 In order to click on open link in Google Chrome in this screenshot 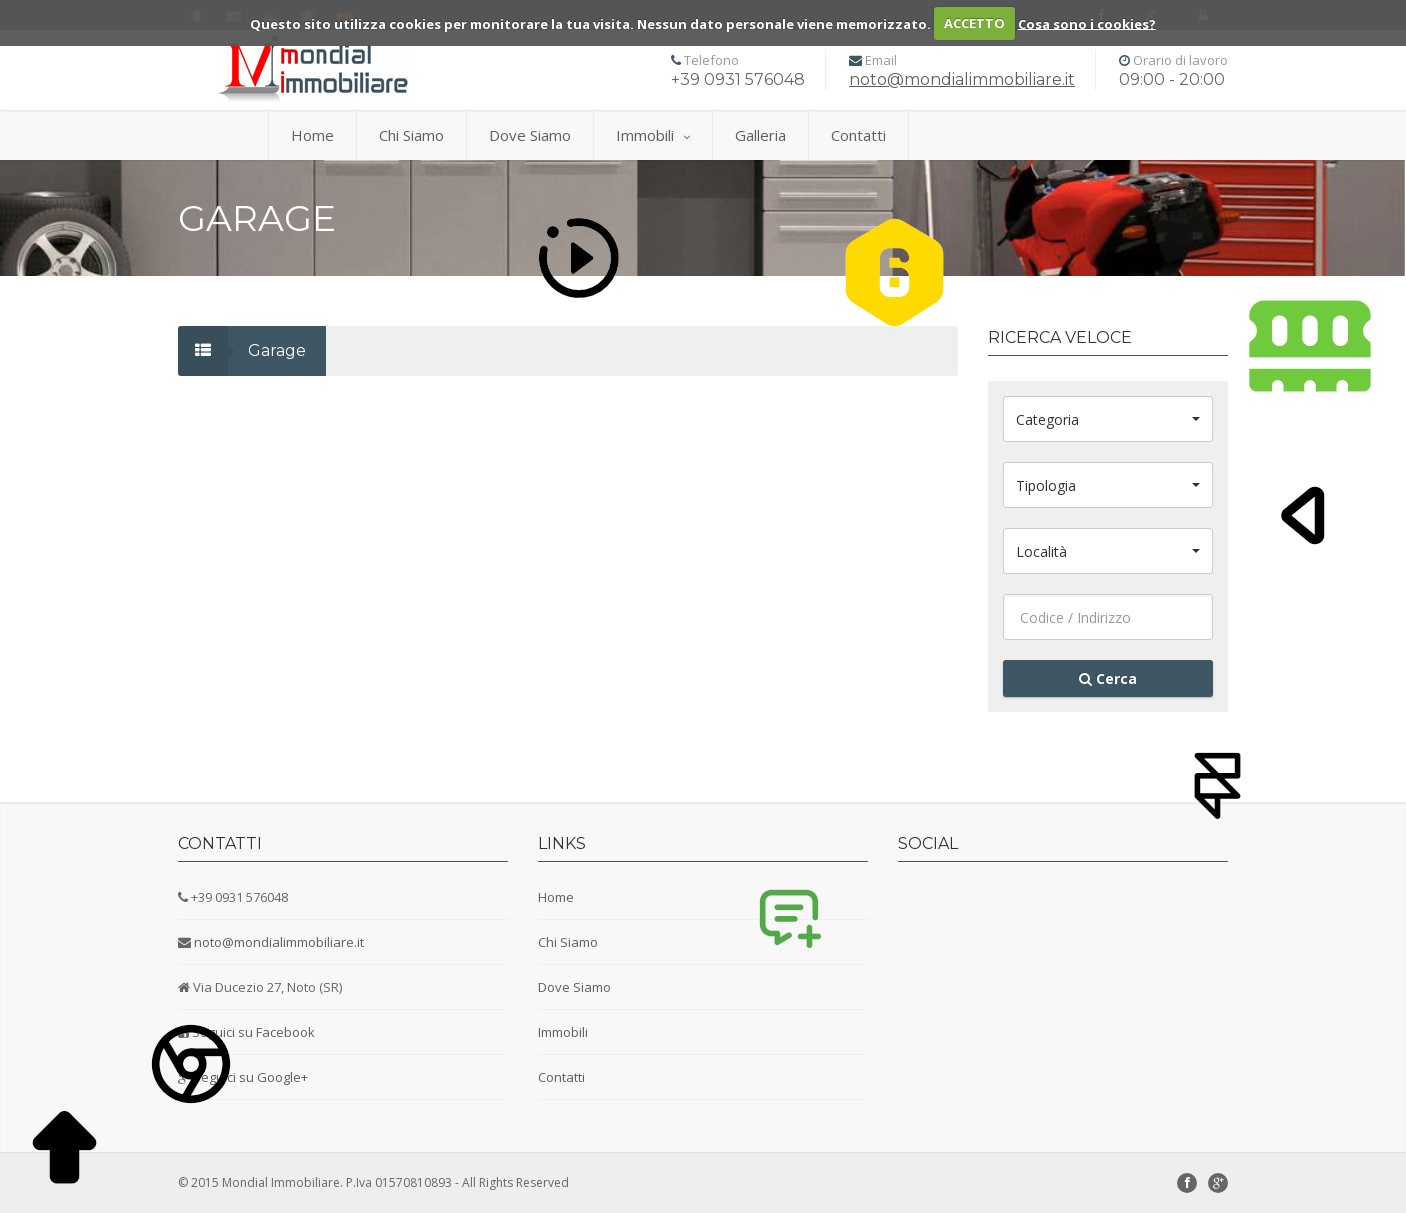, I will do `click(191, 1064)`.